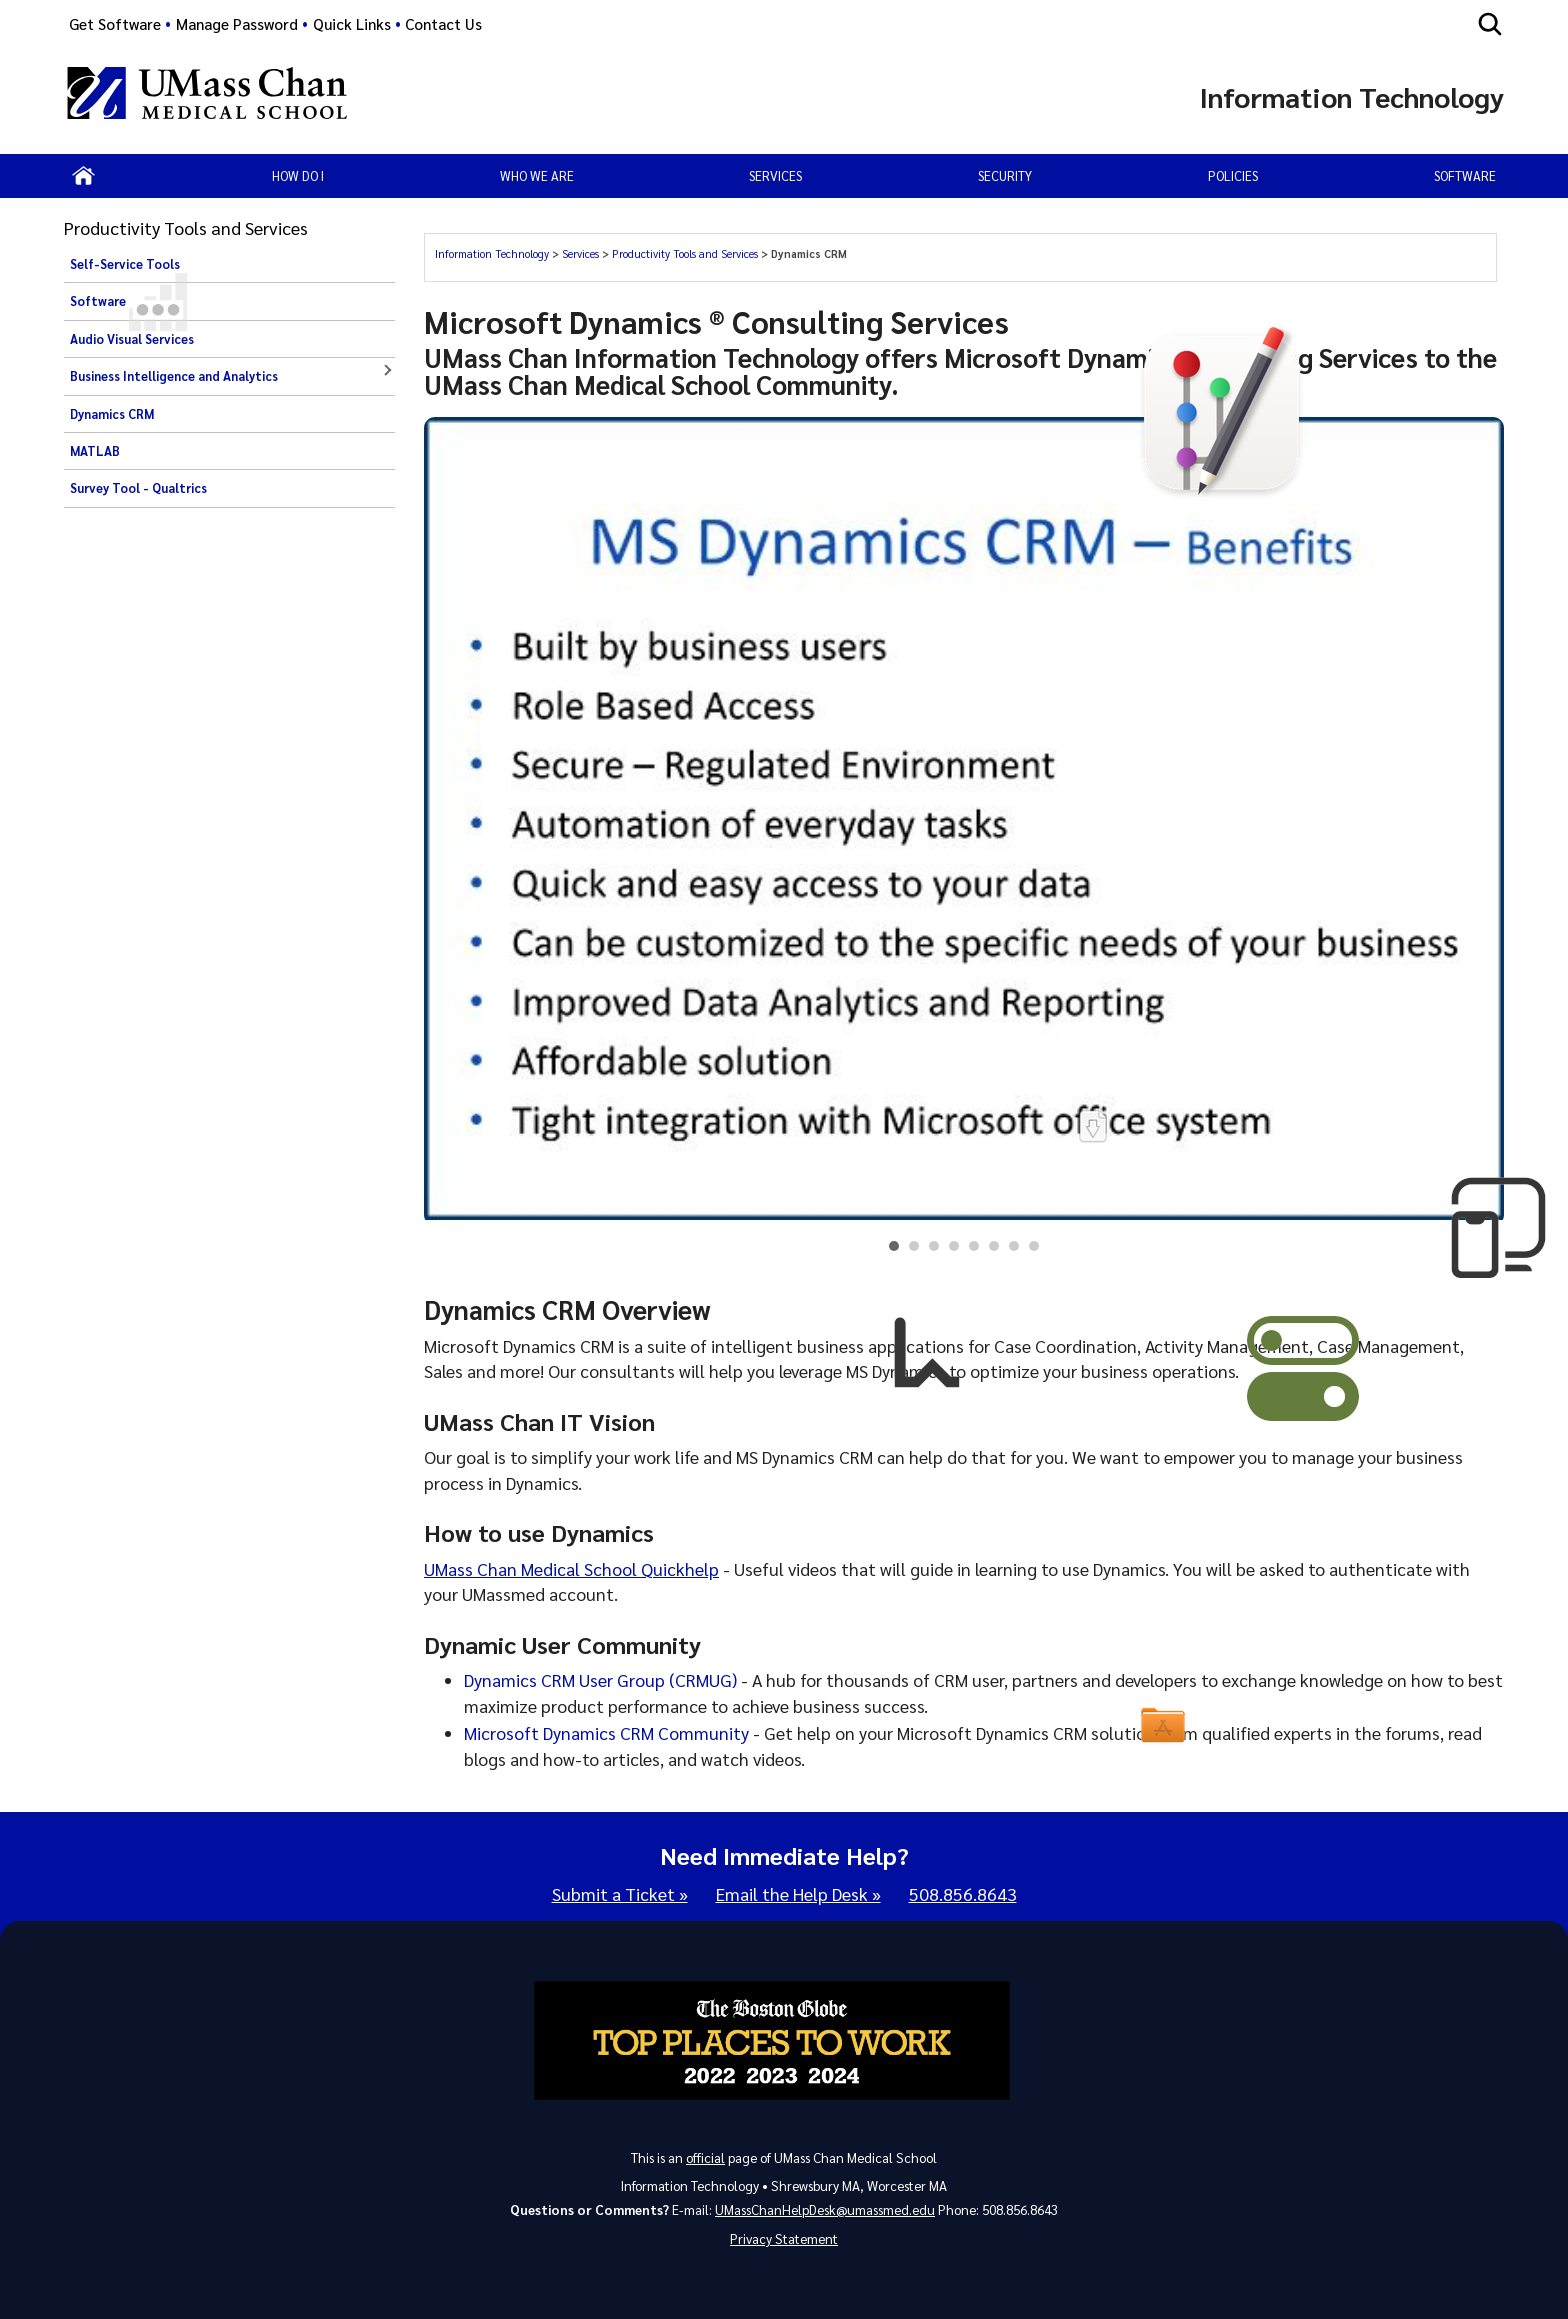 The image size is (1568, 2319). I want to click on open commit, a git commit message editor, so click(1221, 412).